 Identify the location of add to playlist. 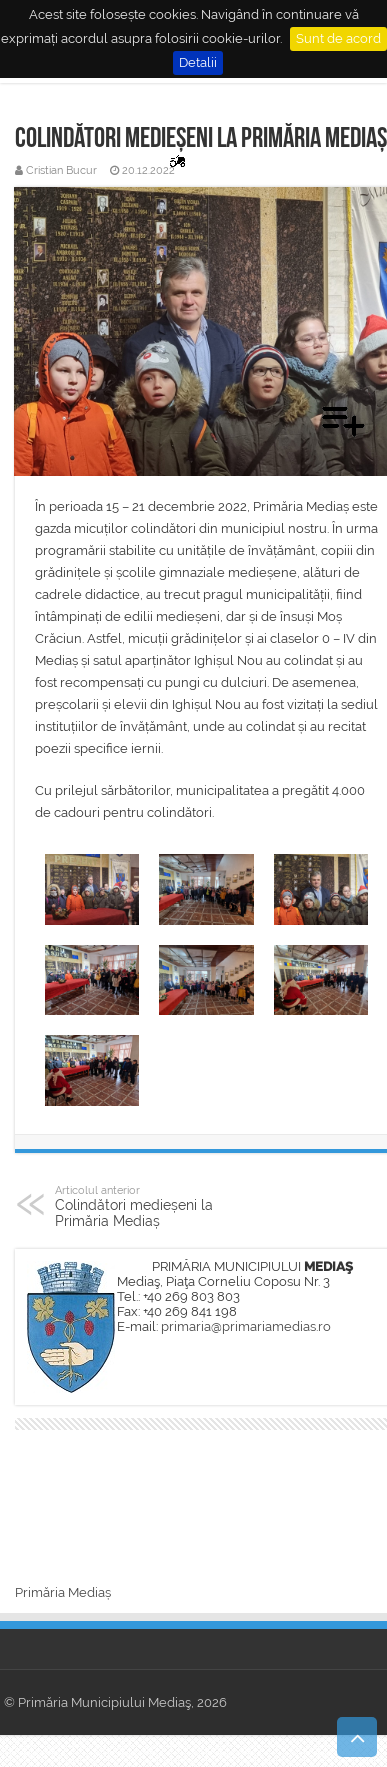
(343, 419).